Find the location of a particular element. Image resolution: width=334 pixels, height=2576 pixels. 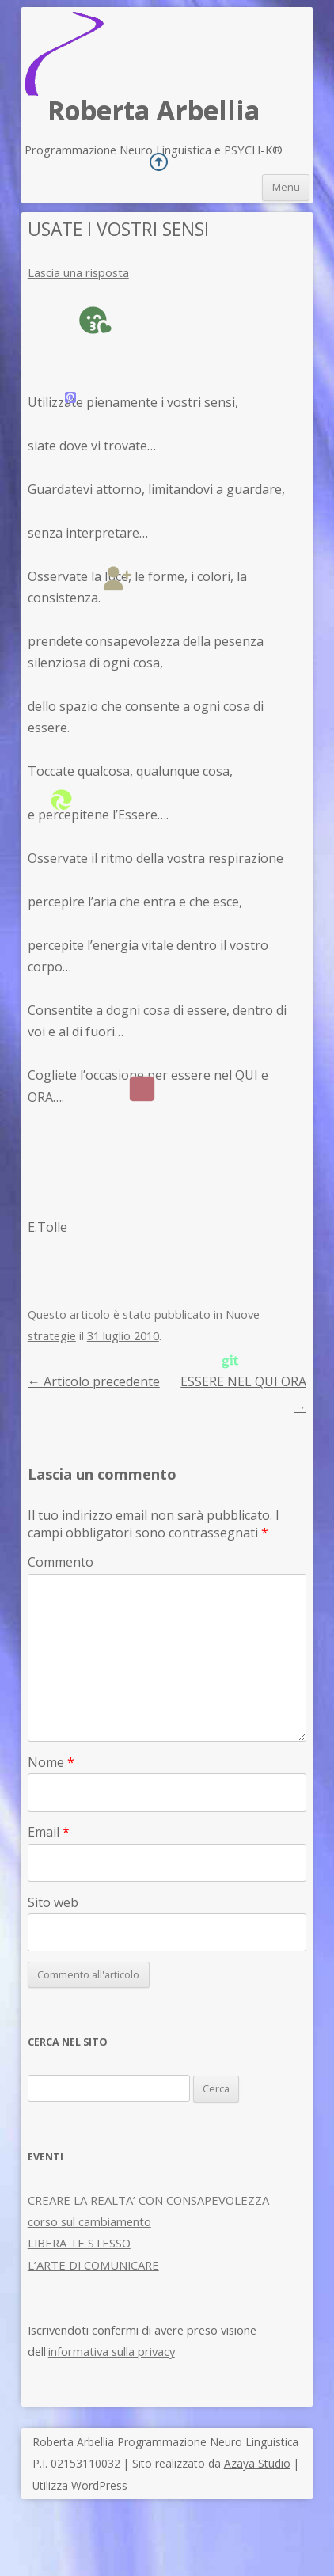

add a new user or contact is located at coordinates (116, 578).